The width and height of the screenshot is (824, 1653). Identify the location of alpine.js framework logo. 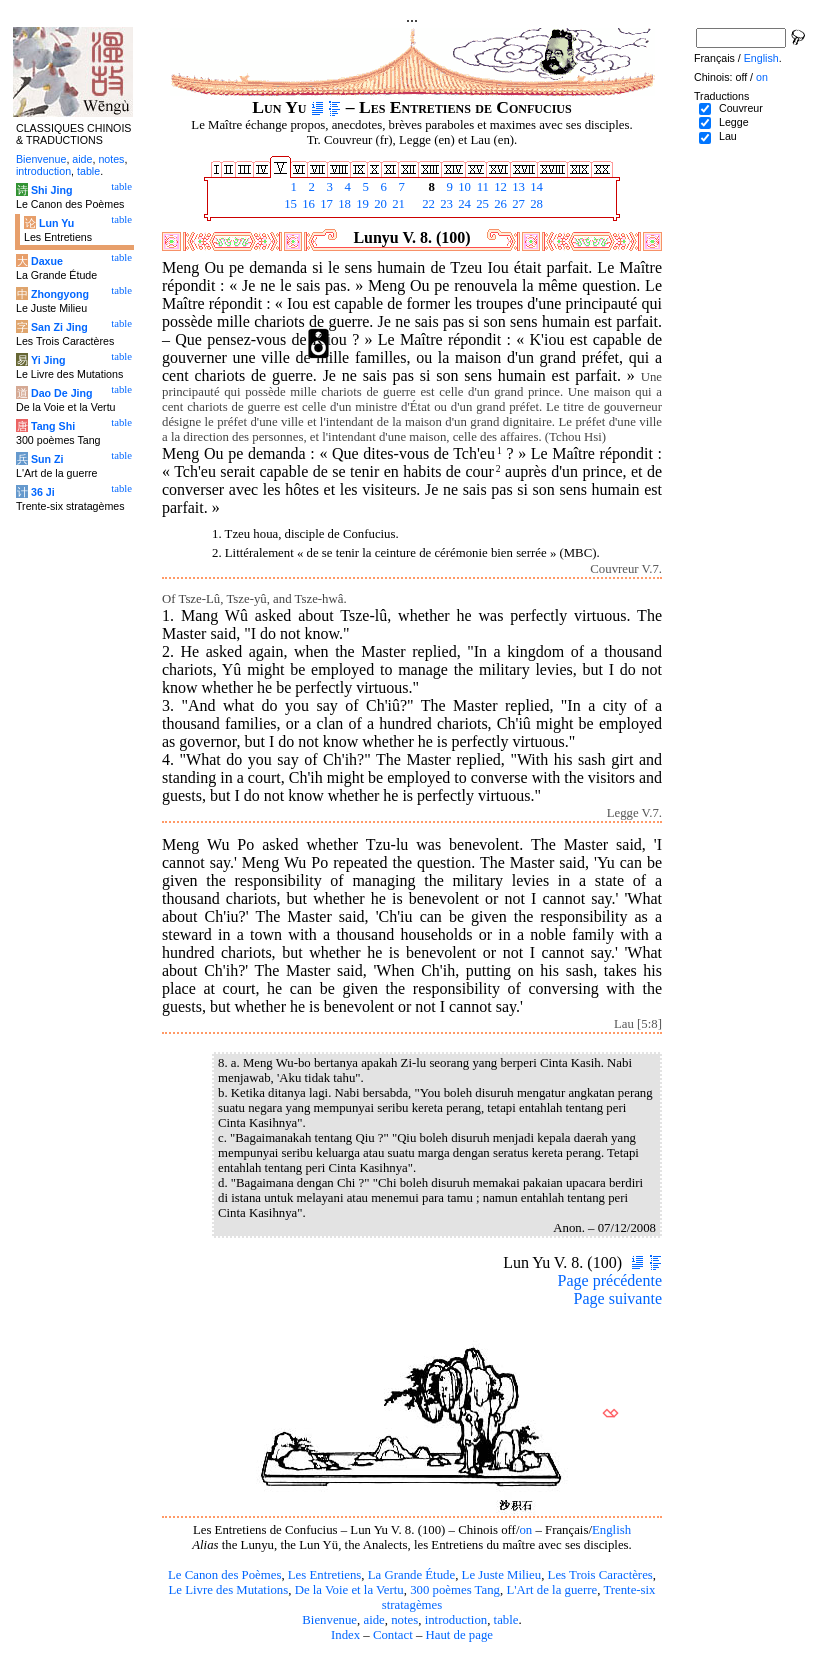
(610, 1413).